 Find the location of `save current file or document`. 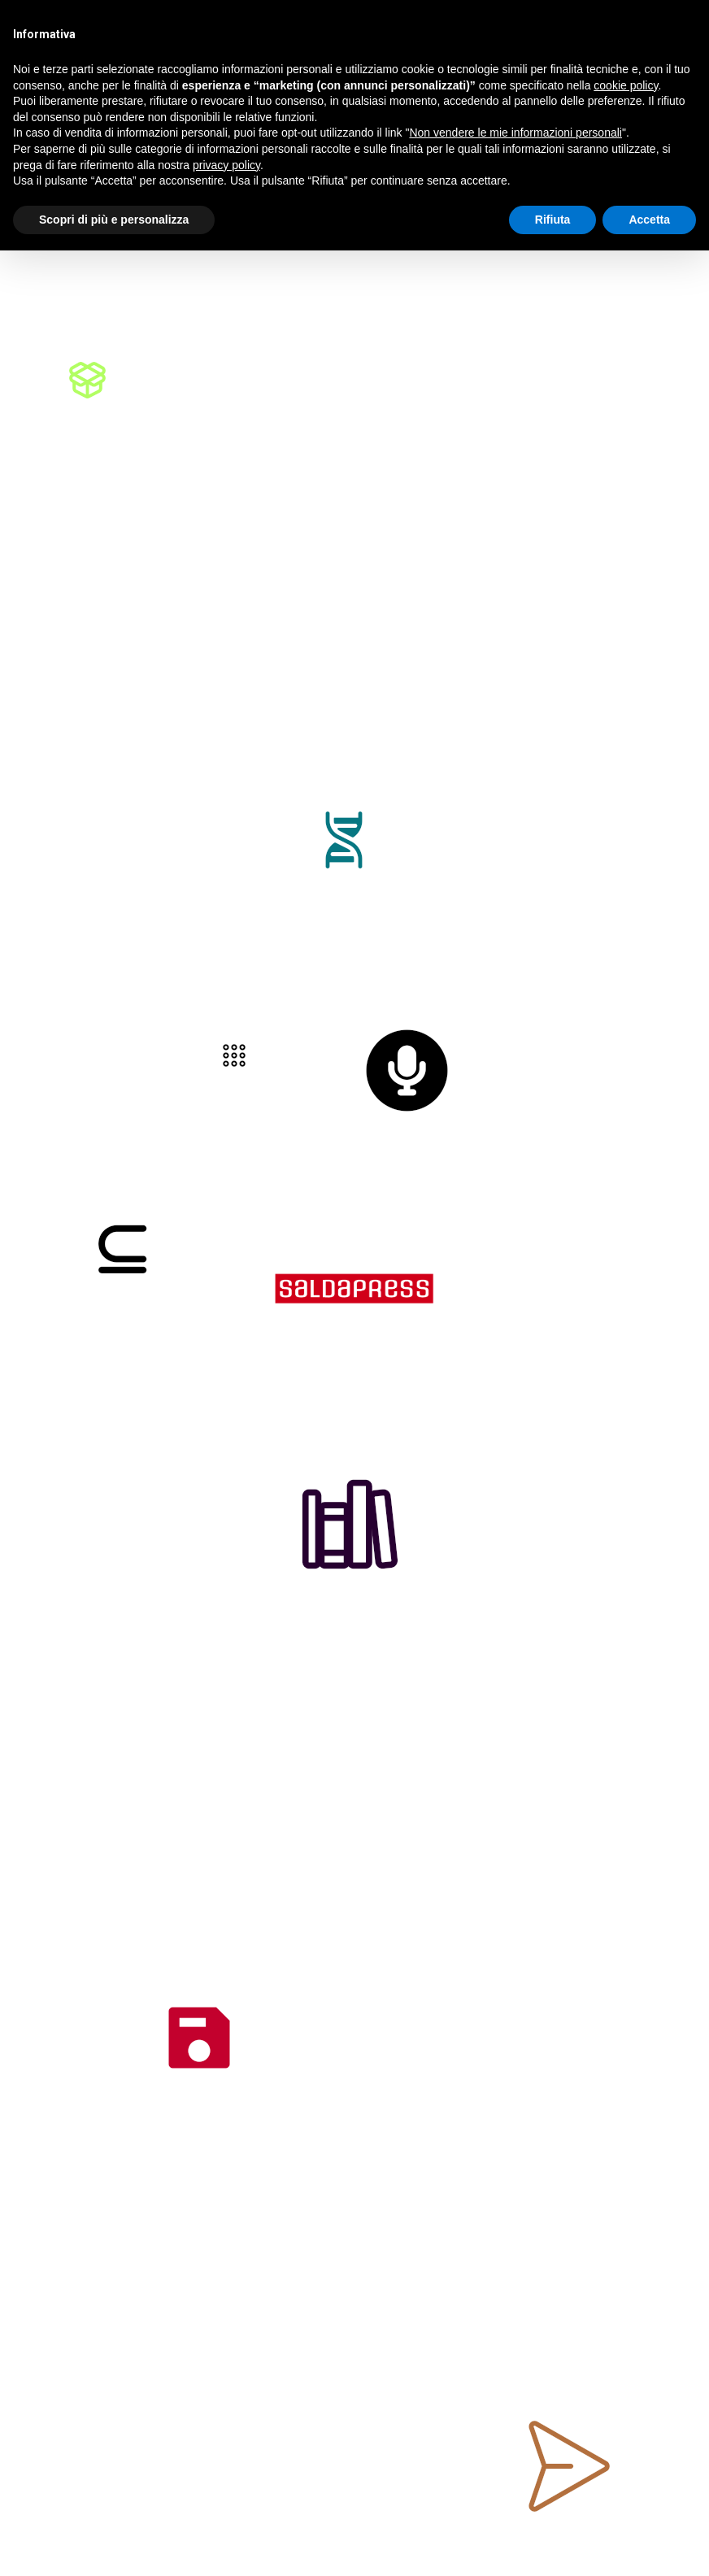

save current file or document is located at coordinates (199, 2038).